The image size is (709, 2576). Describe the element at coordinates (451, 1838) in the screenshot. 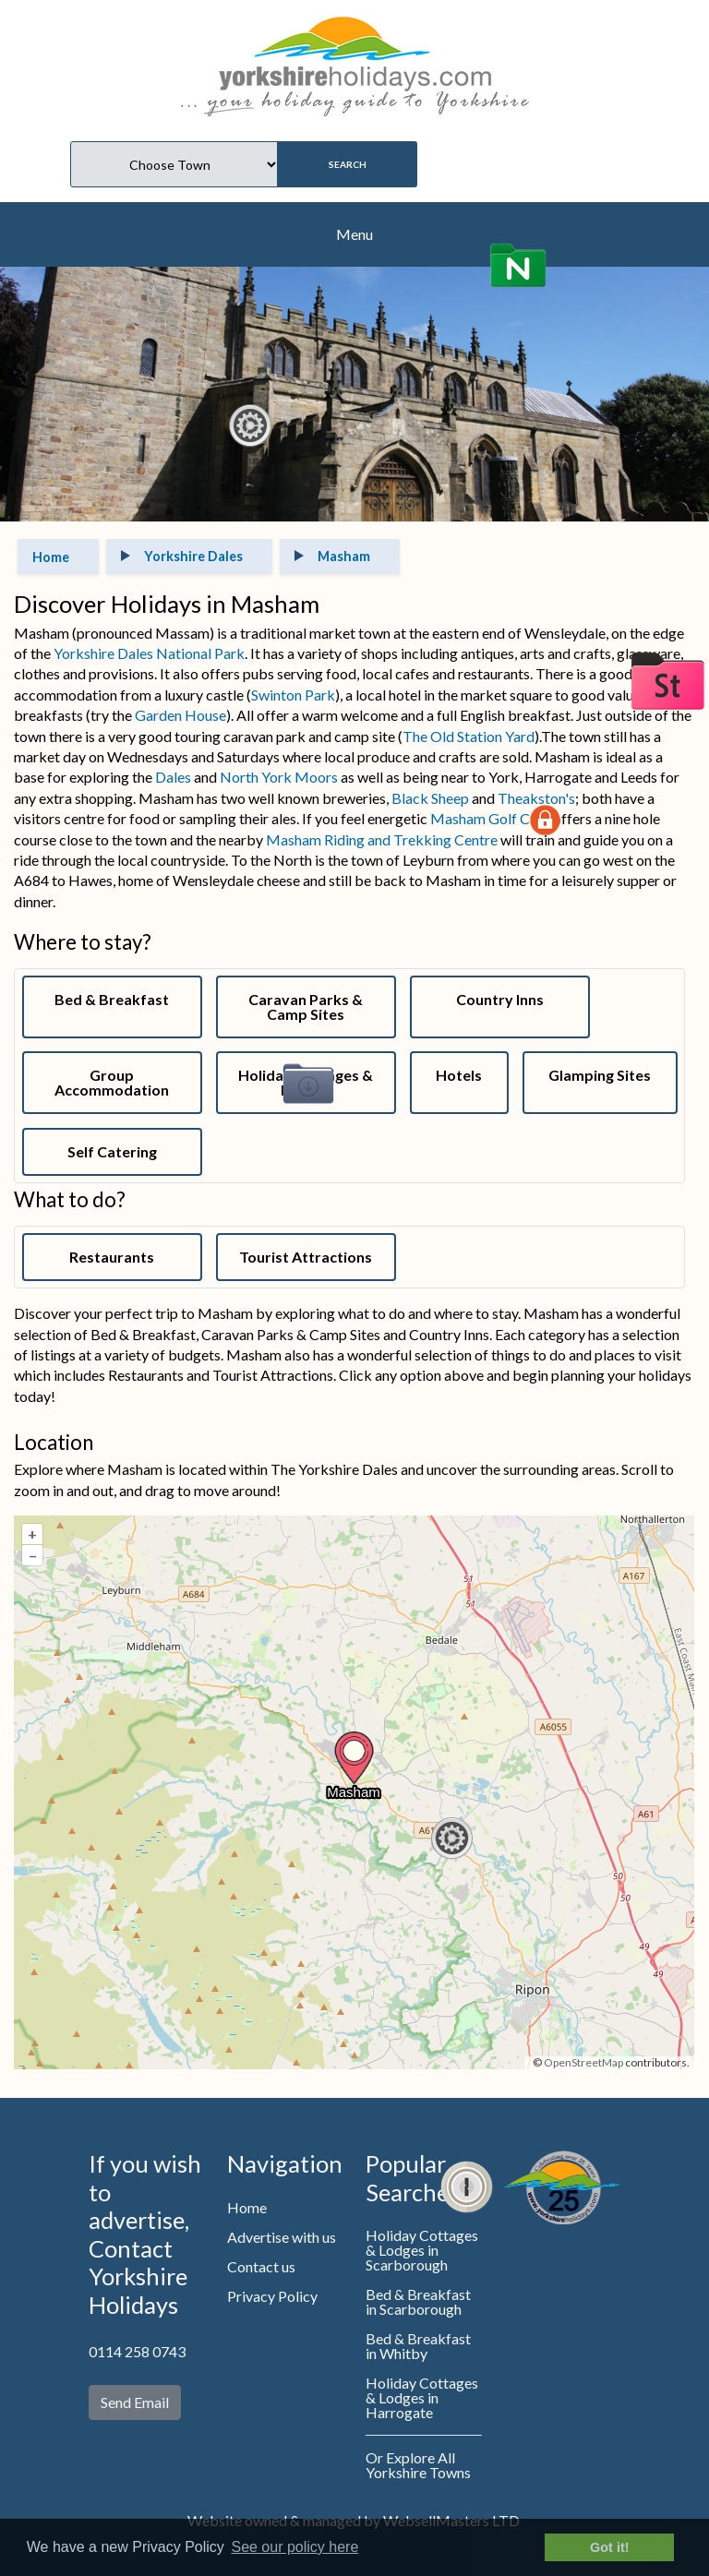

I see `open system settings` at that location.